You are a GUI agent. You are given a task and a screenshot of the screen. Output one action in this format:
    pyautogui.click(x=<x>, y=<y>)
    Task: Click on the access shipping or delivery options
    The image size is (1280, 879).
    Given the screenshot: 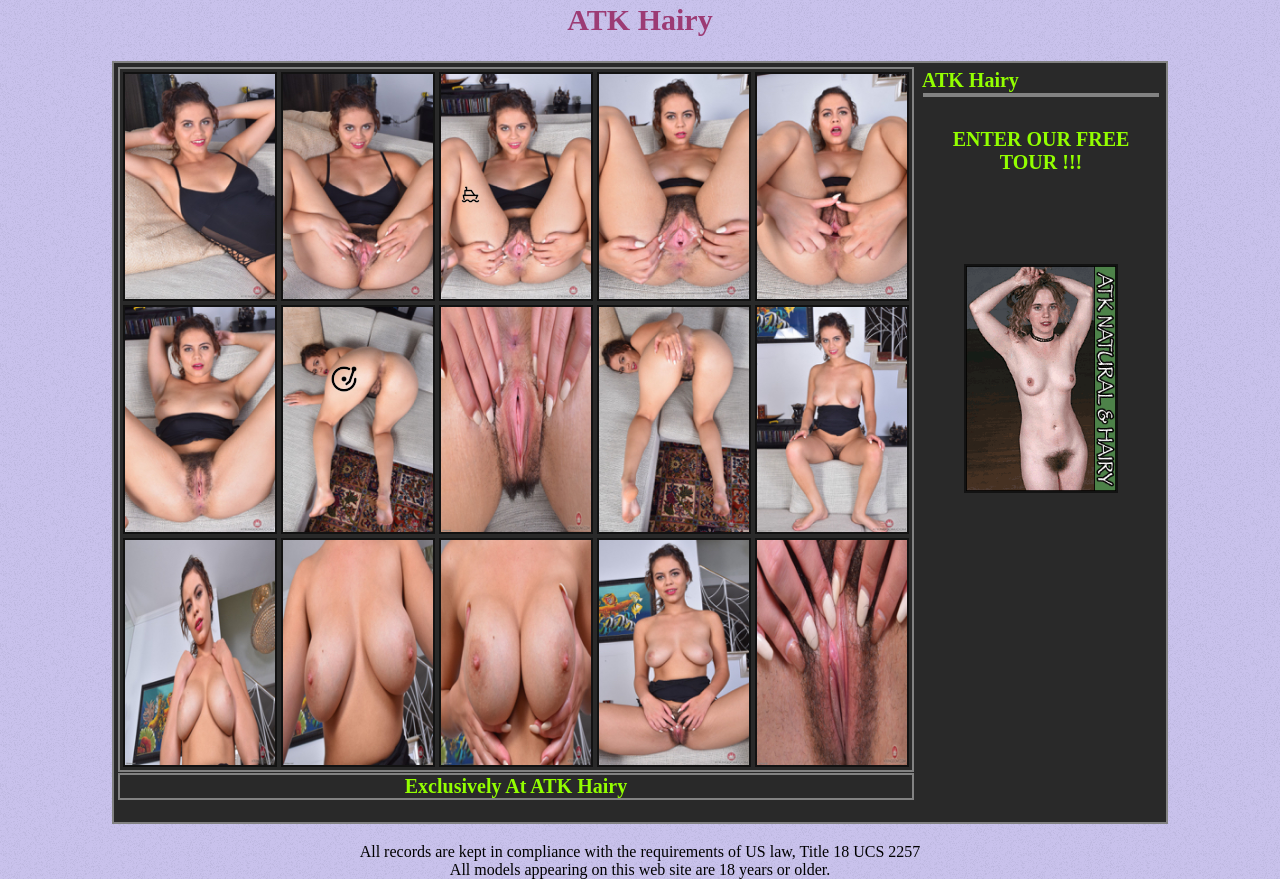 What is the action you would take?
    pyautogui.click(x=470, y=194)
    